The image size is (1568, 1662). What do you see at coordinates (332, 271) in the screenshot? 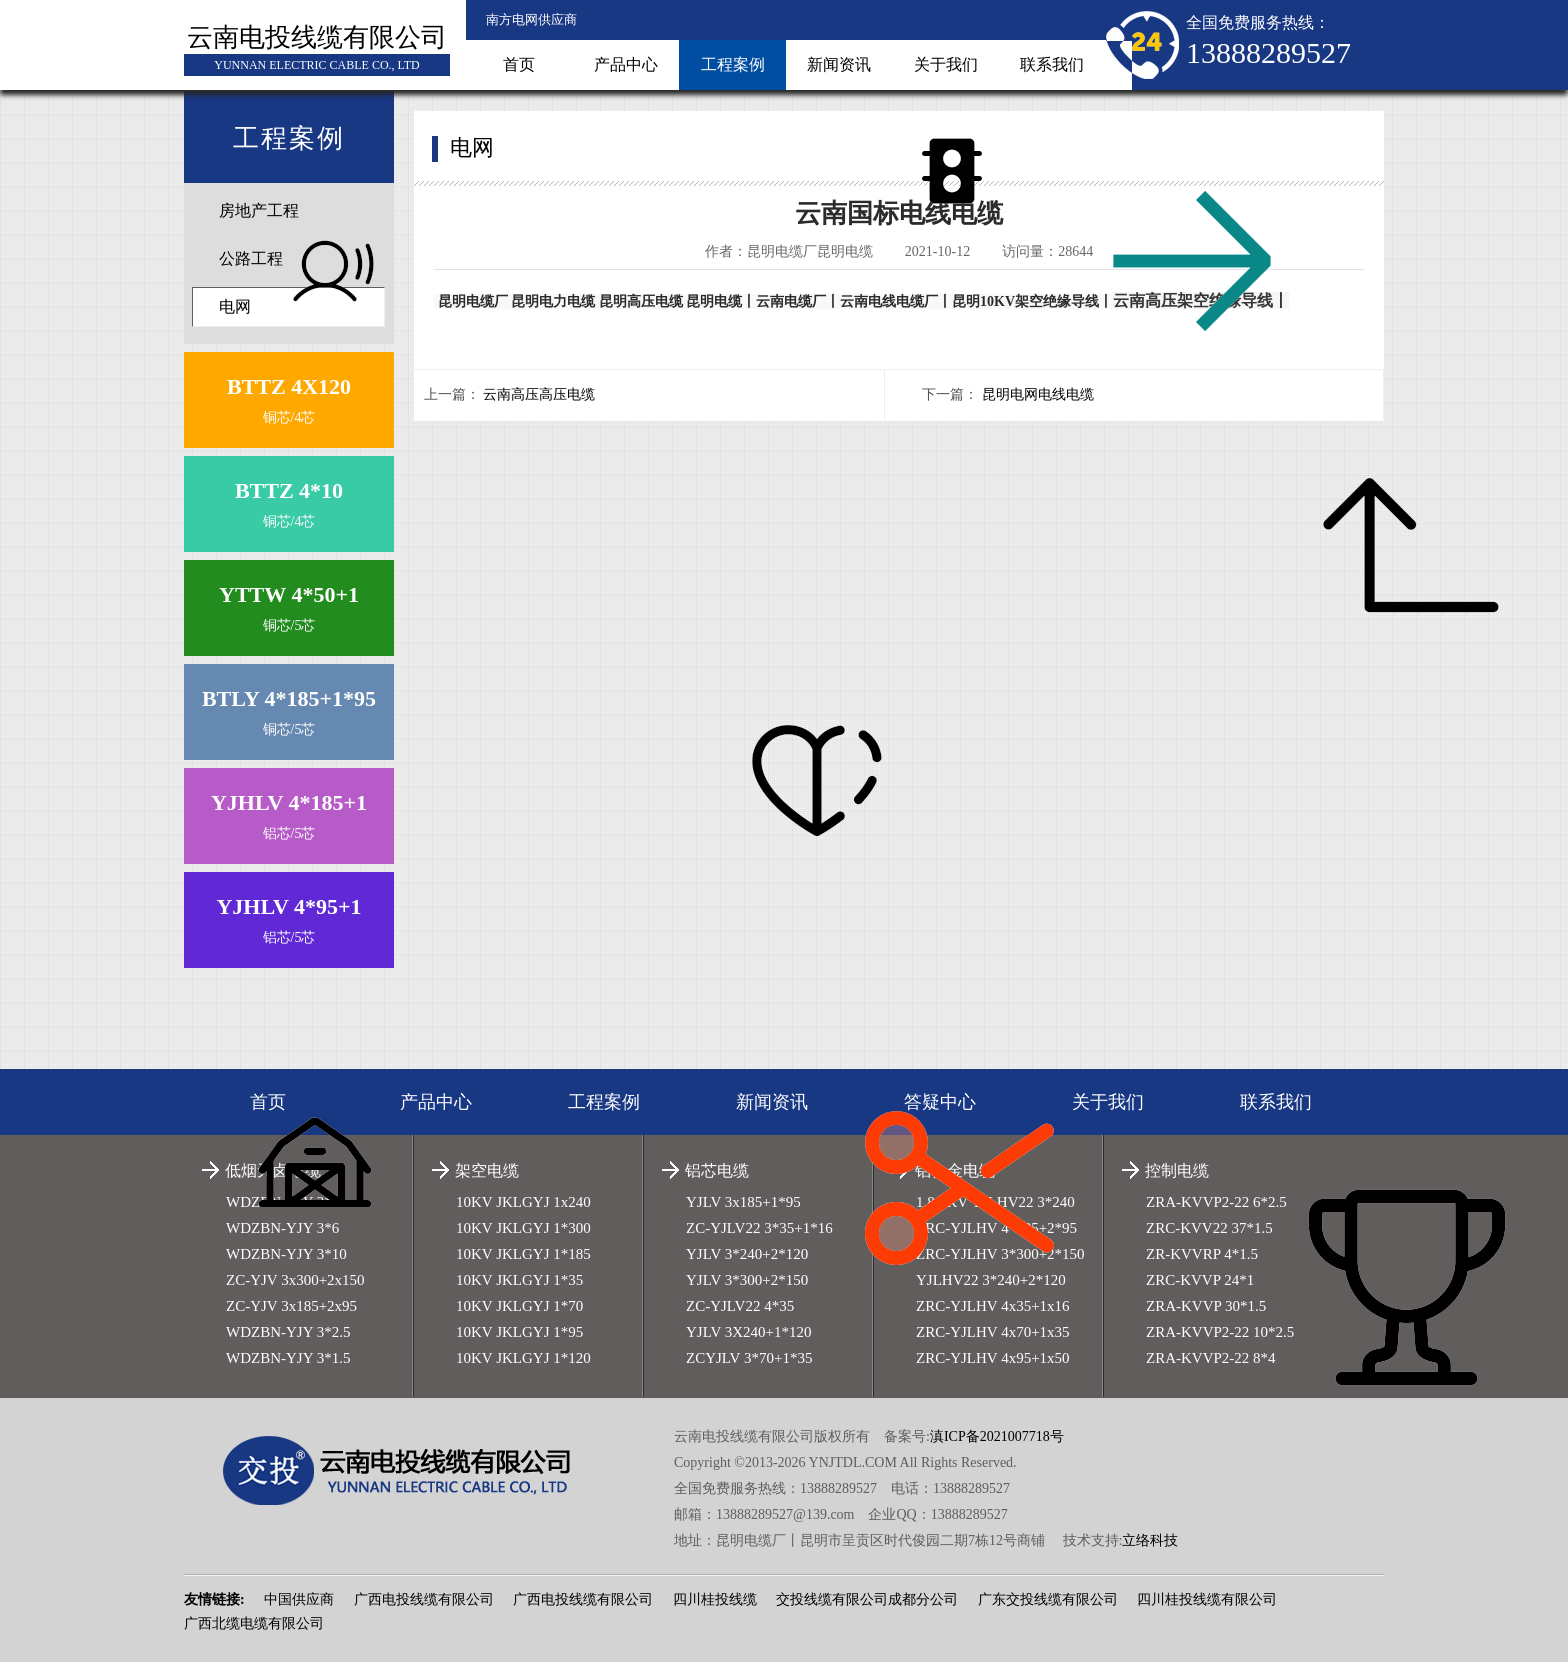
I see `user audio or voice settings` at bounding box center [332, 271].